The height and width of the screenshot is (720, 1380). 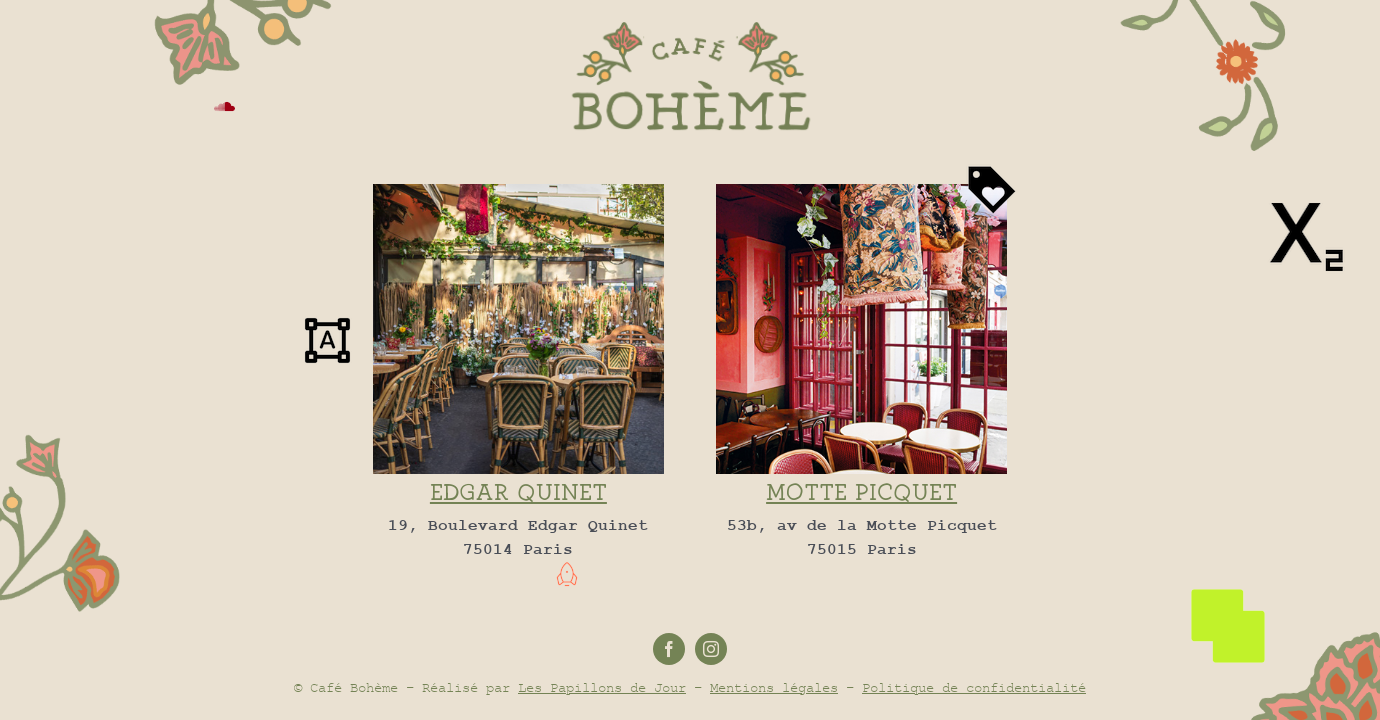 What do you see at coordinates (224, 106) in the screenshot?
I see `open SoundCloud app` at bounding box center [224, 106].